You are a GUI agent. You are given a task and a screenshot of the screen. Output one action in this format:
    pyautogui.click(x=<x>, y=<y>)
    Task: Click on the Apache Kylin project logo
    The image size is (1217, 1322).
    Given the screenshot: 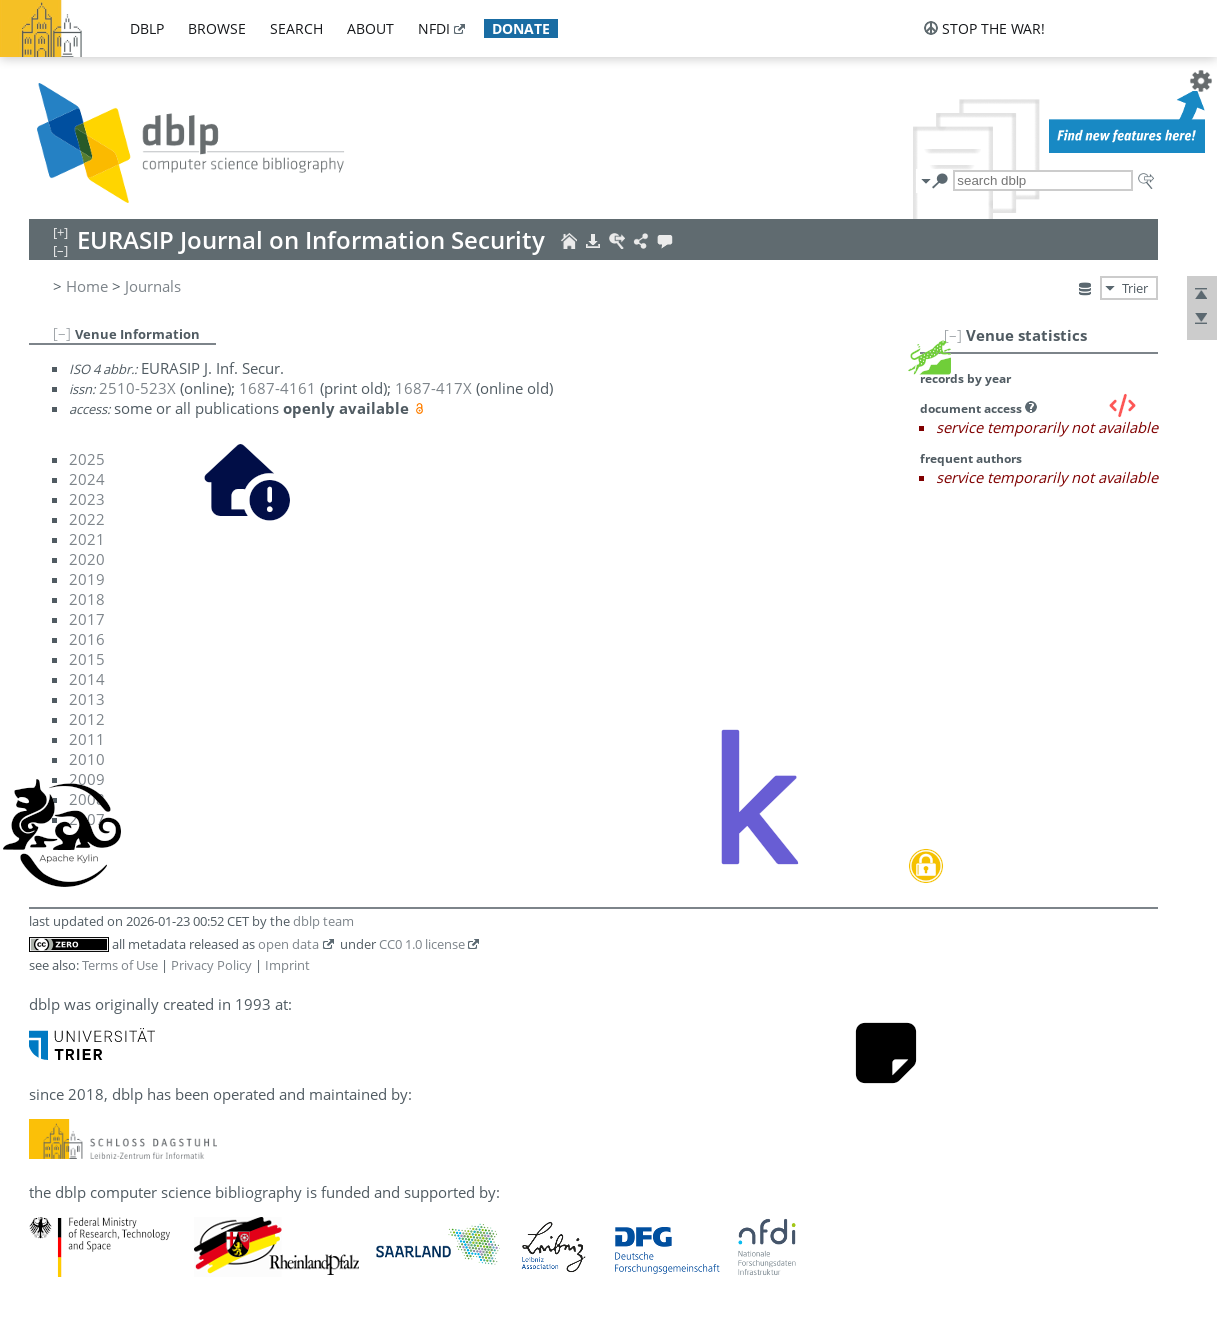 What is the action you would take?
    pyautogui.click(x=62, y=833)
    